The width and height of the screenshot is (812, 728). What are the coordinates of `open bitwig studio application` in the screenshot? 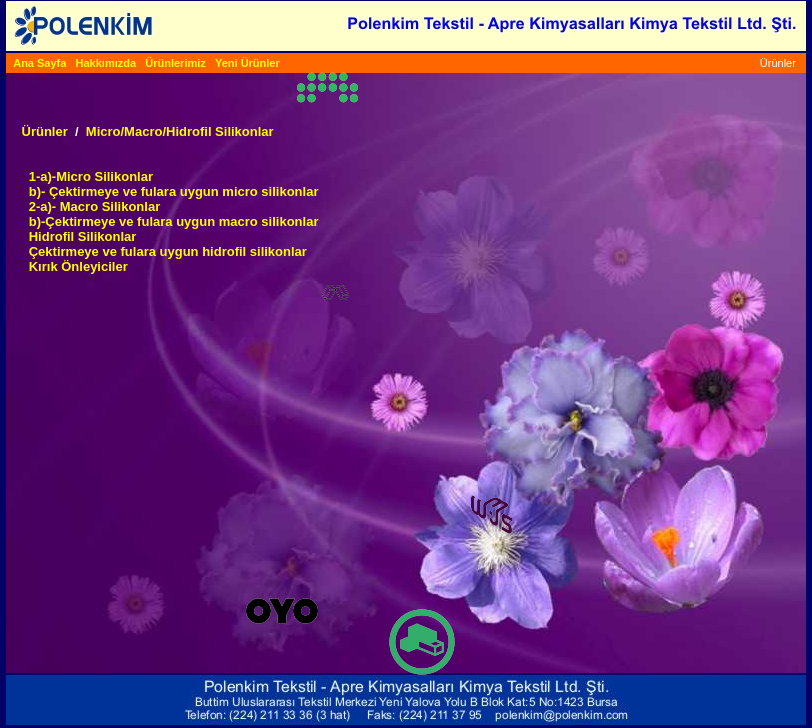 It's located at (327, 87).